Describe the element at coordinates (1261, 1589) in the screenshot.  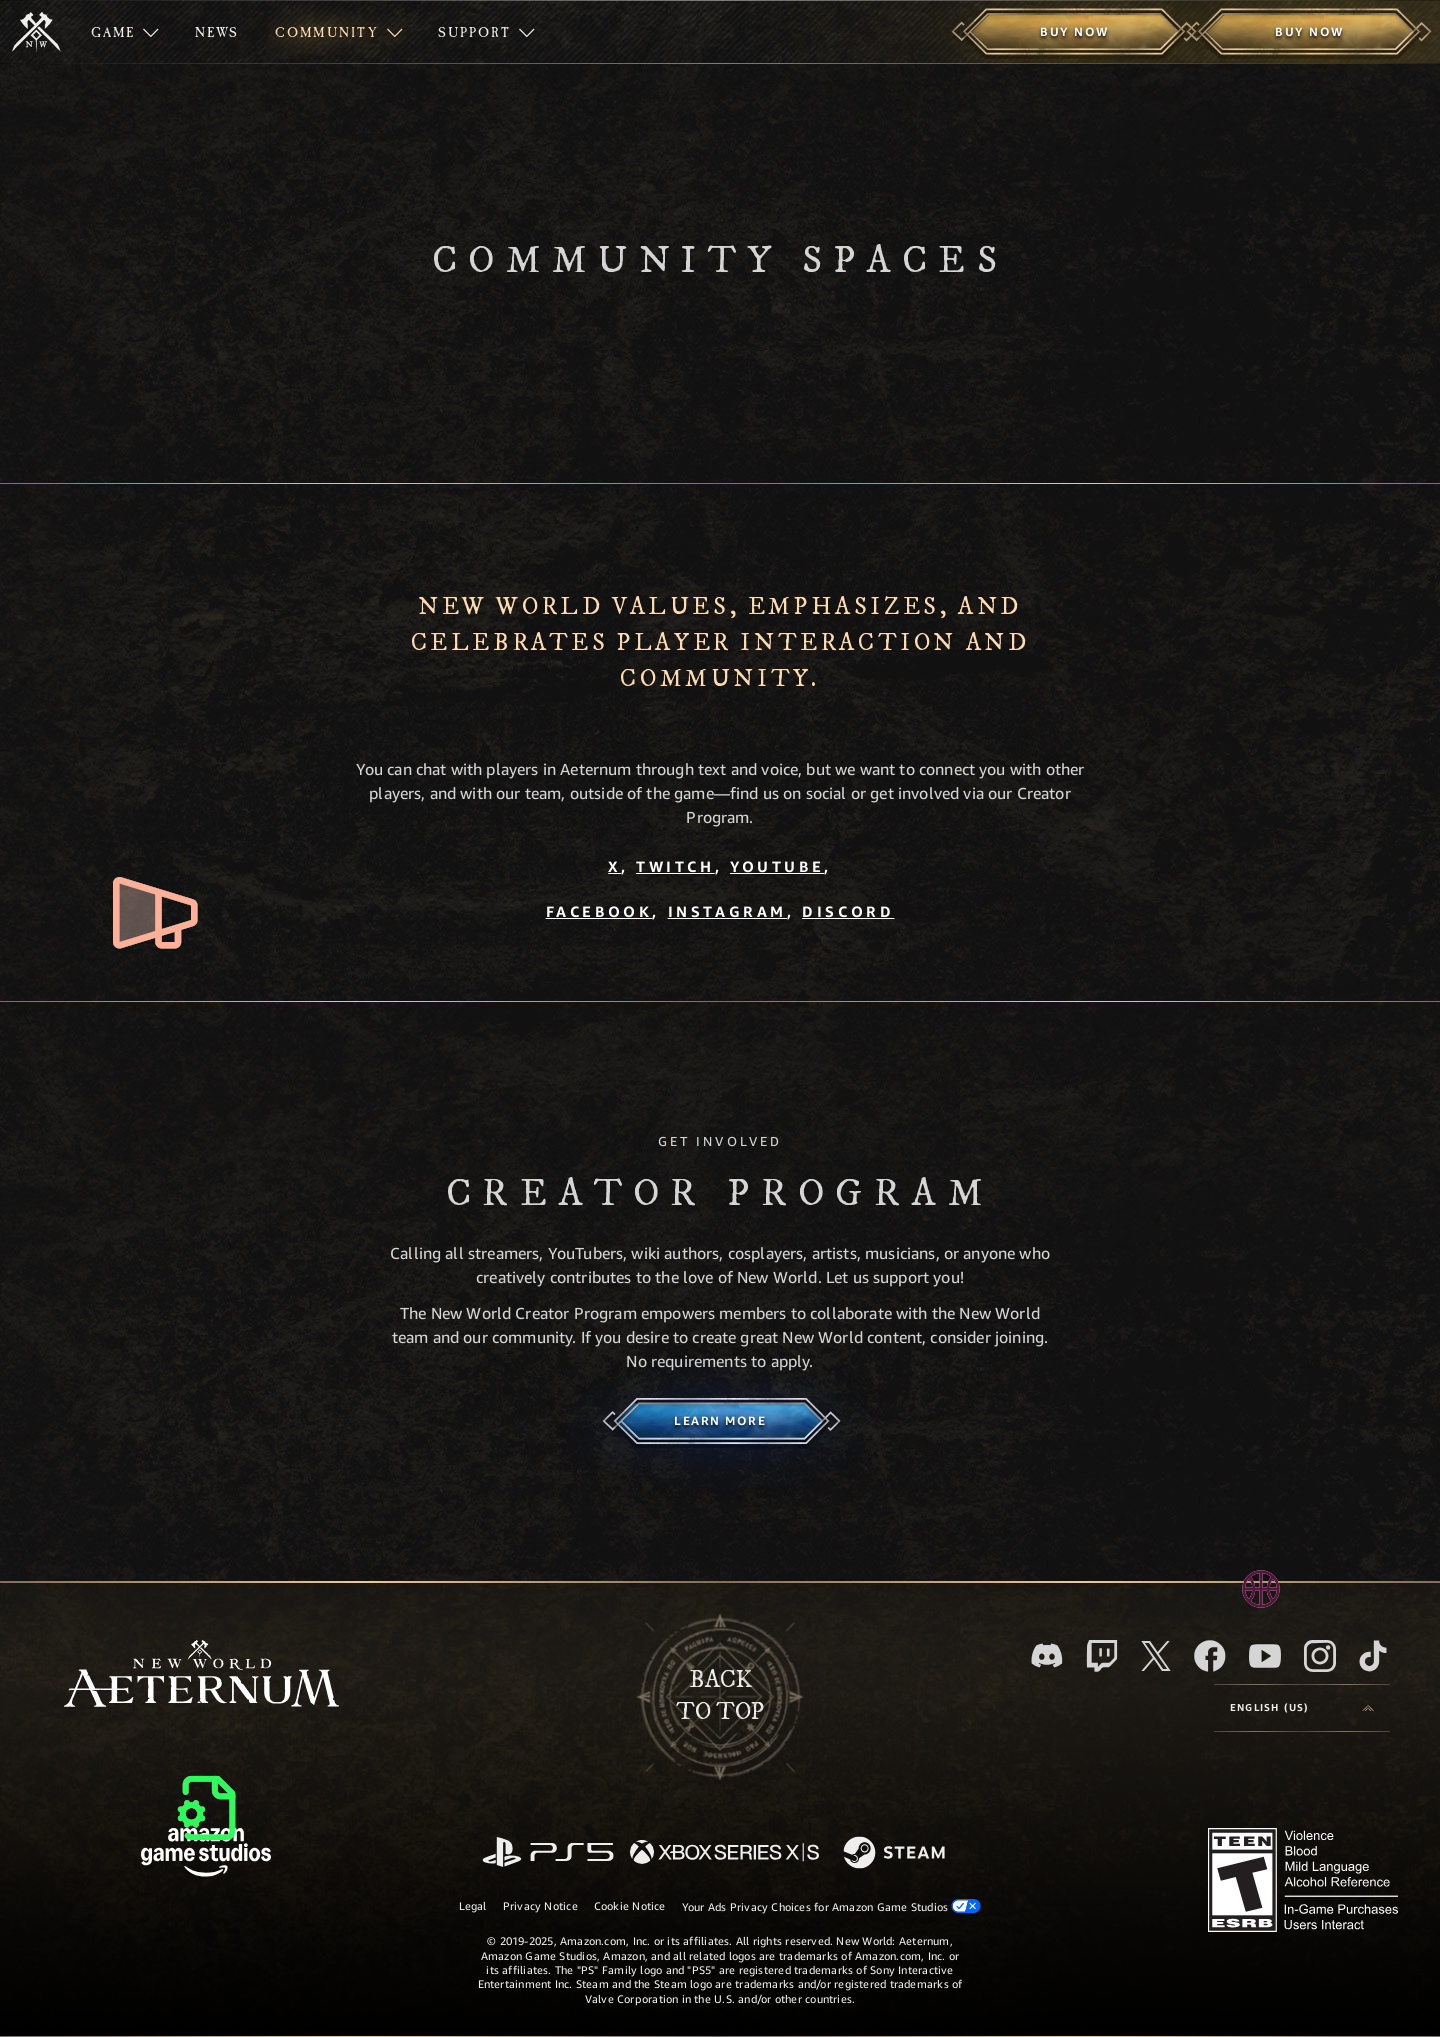
I see `access sports or basketball-related content` at that location.